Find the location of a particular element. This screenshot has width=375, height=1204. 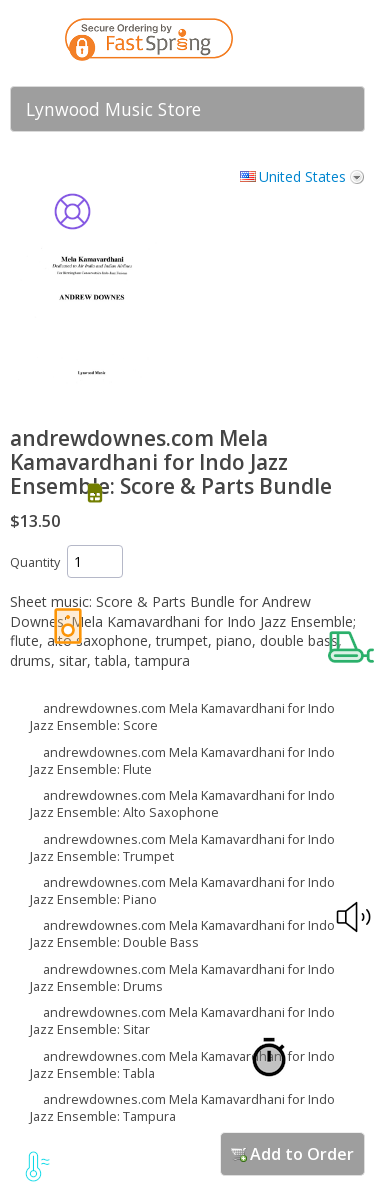

set a countdown timer is located at coordinates (269, 1058).